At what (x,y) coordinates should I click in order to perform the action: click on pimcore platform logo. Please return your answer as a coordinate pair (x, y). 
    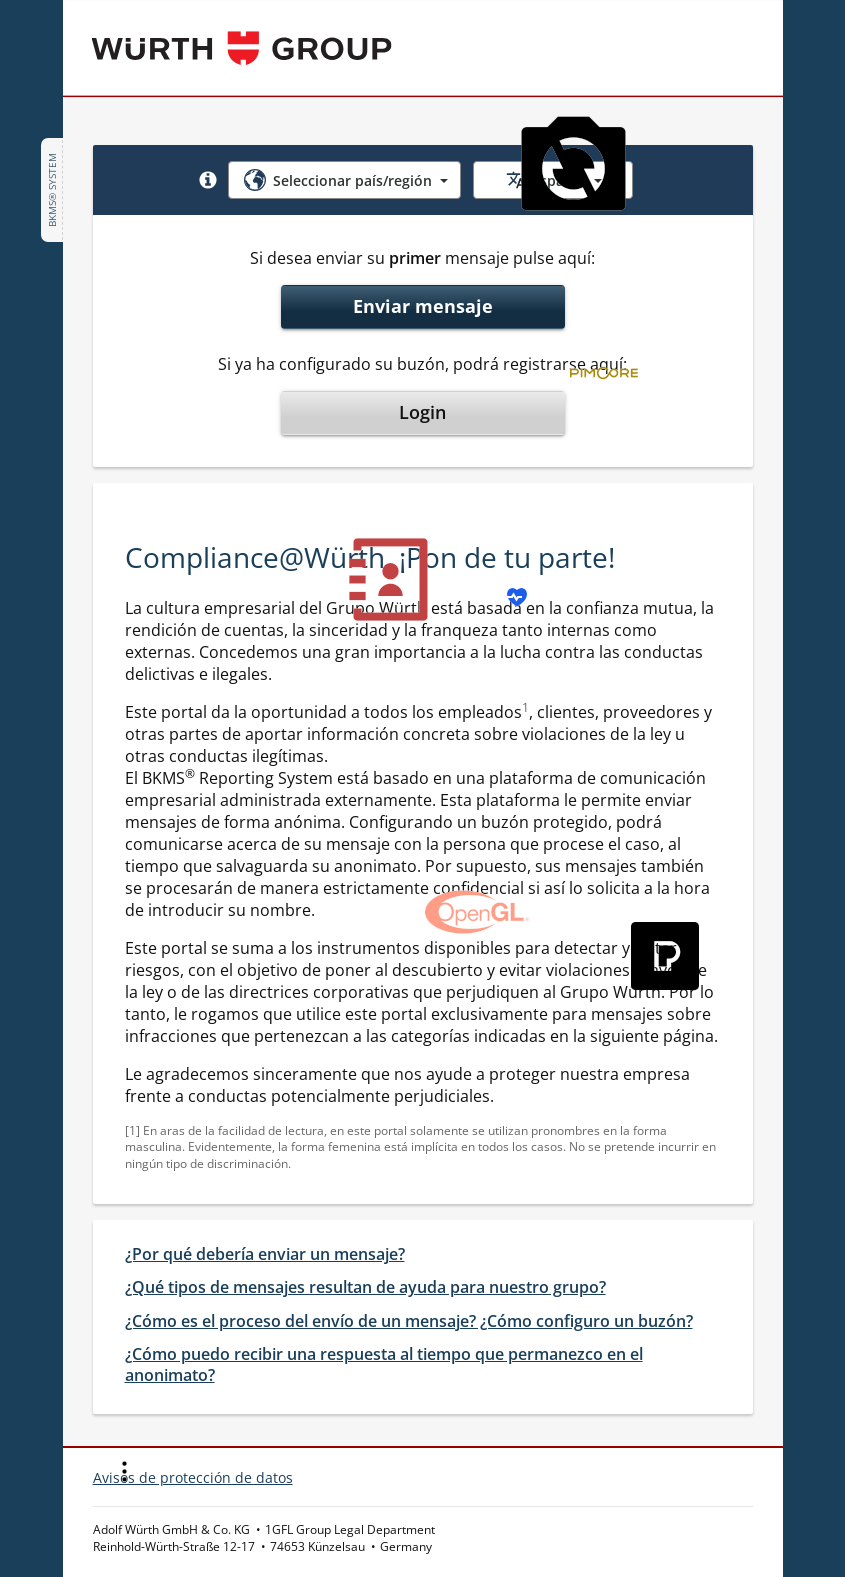
    Looking at the image, I should click on (604, 373).